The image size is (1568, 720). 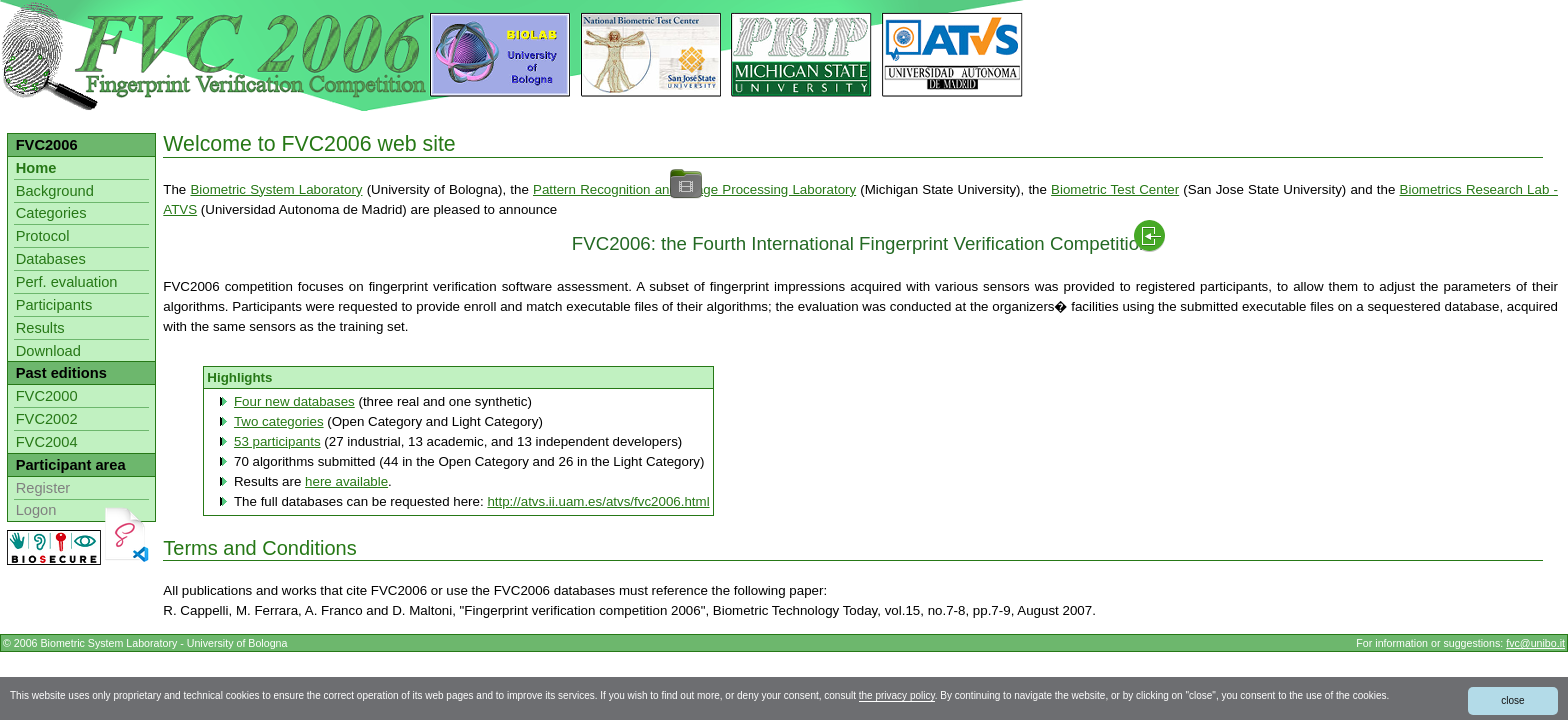 What do you see at coordinates (1150, 236) in the screenshot?
I see `log out of your account` at bounding box center [1150, 236].